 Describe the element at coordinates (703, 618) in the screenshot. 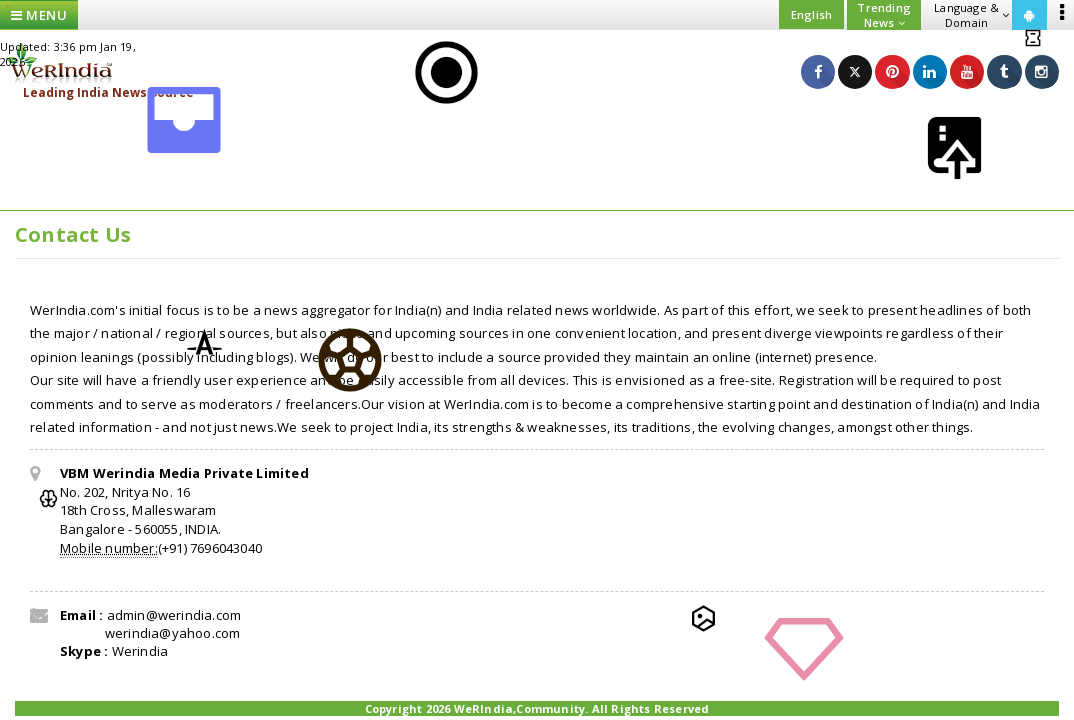

I see `view NFT collection or digital assets` at that location.